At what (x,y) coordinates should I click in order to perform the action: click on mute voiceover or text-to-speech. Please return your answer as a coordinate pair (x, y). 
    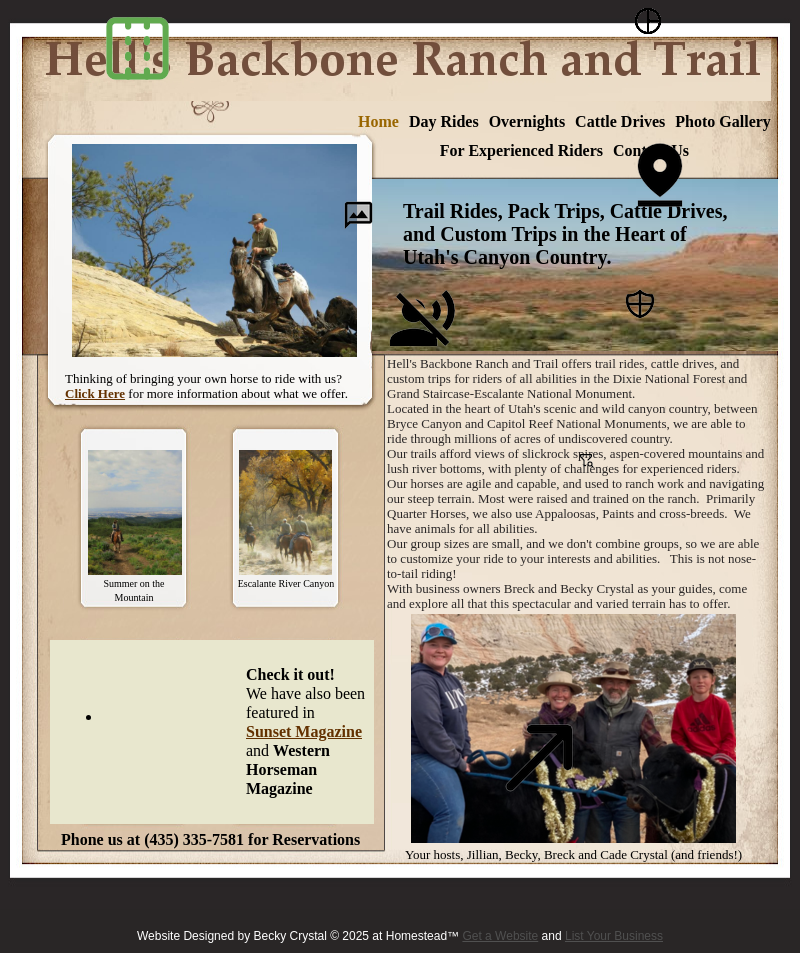
    Looking at the image, I should click on (422, 319).